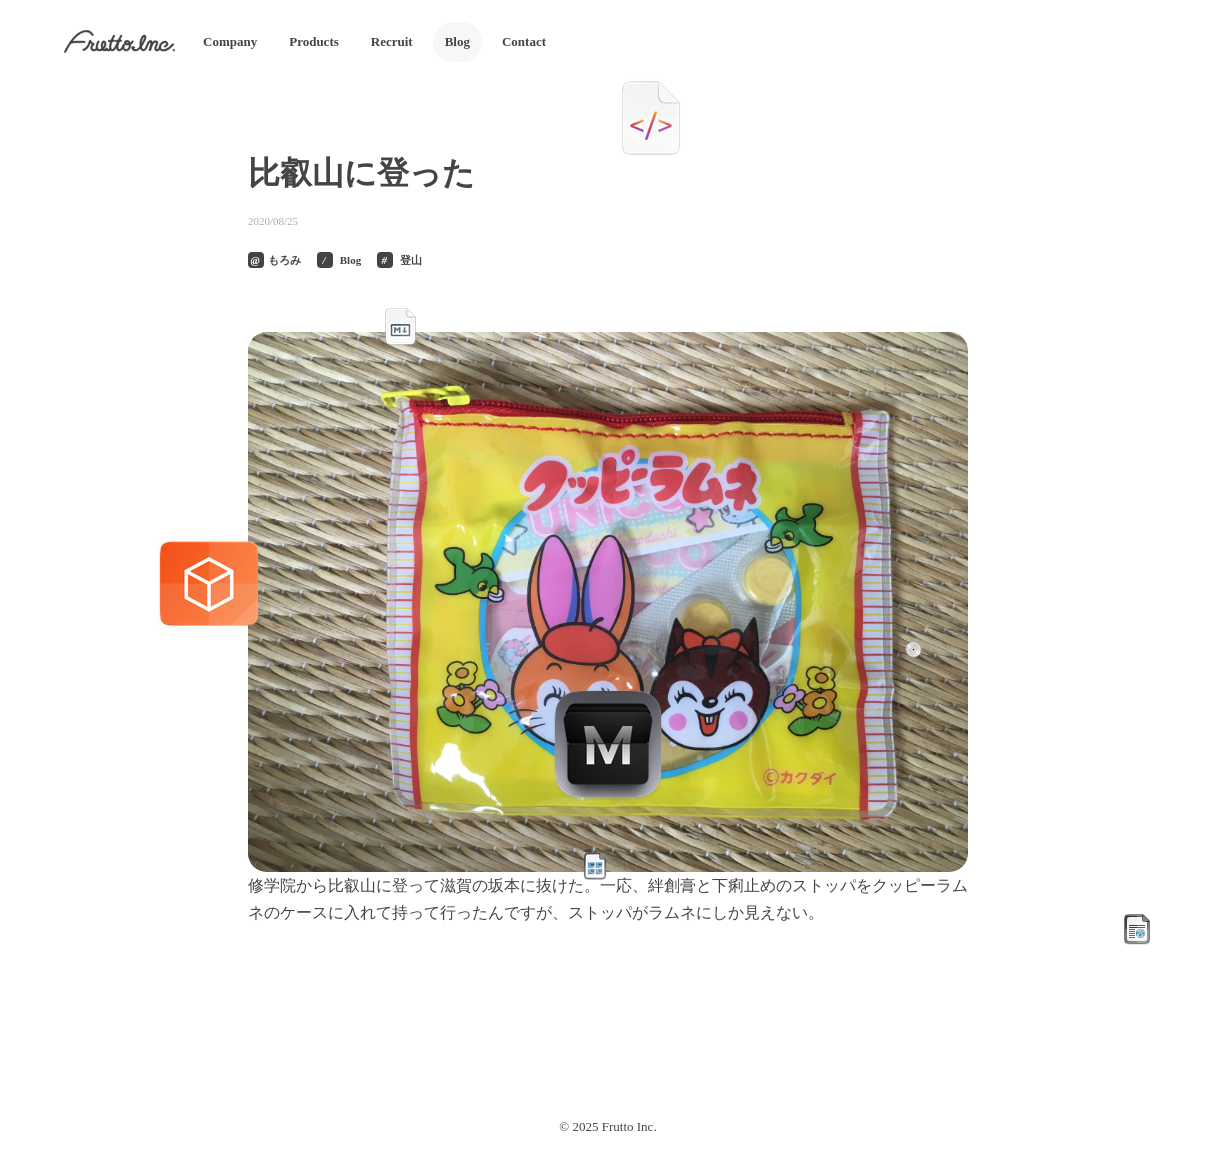 The width and height of the screenshot is (1216, 1168). Describe the element at coordinates (1137, 929) in the screenshot. I see `libreoffice web template file type` at that location.